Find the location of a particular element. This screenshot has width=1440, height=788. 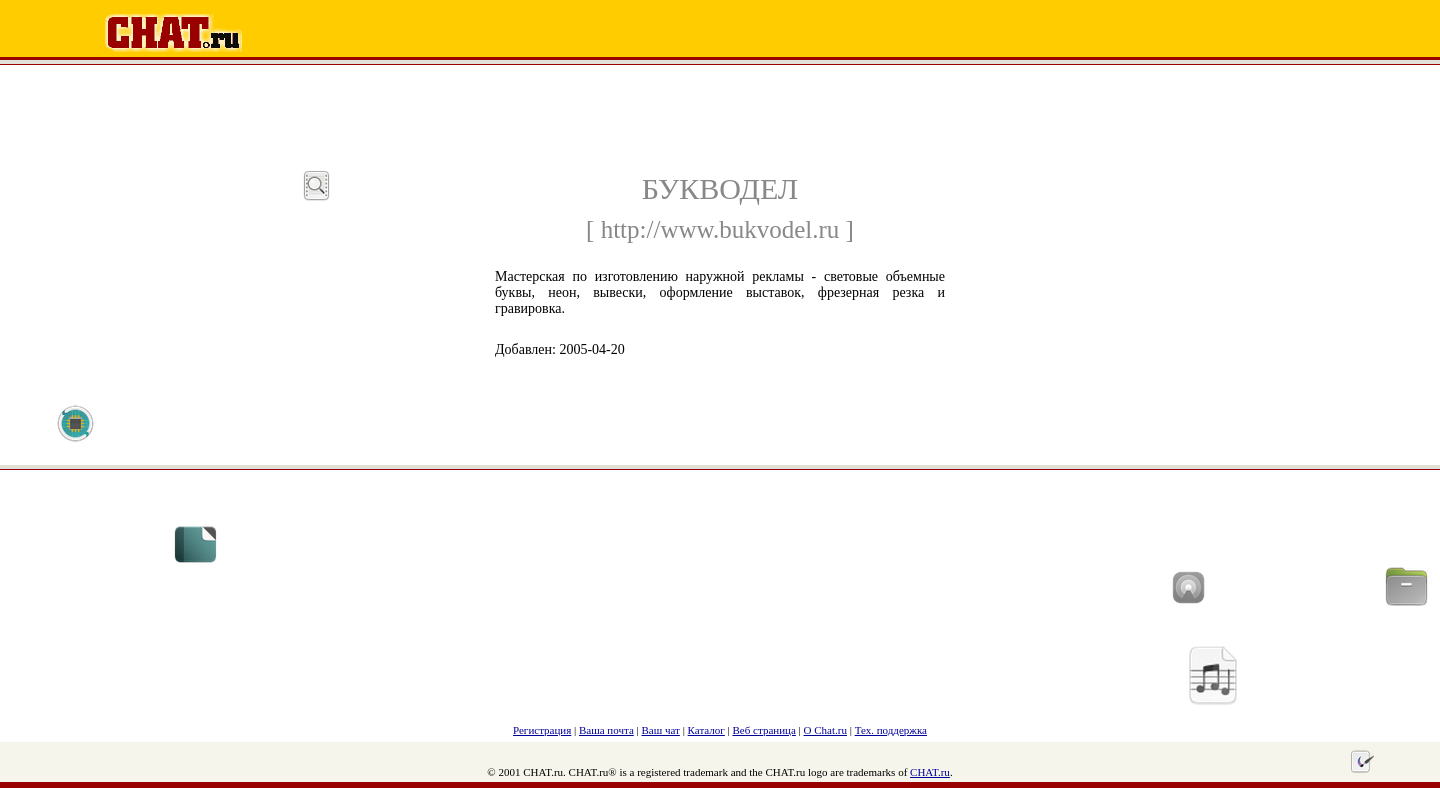

change desktop wallpaper settings is located at coordinates (195, 543).